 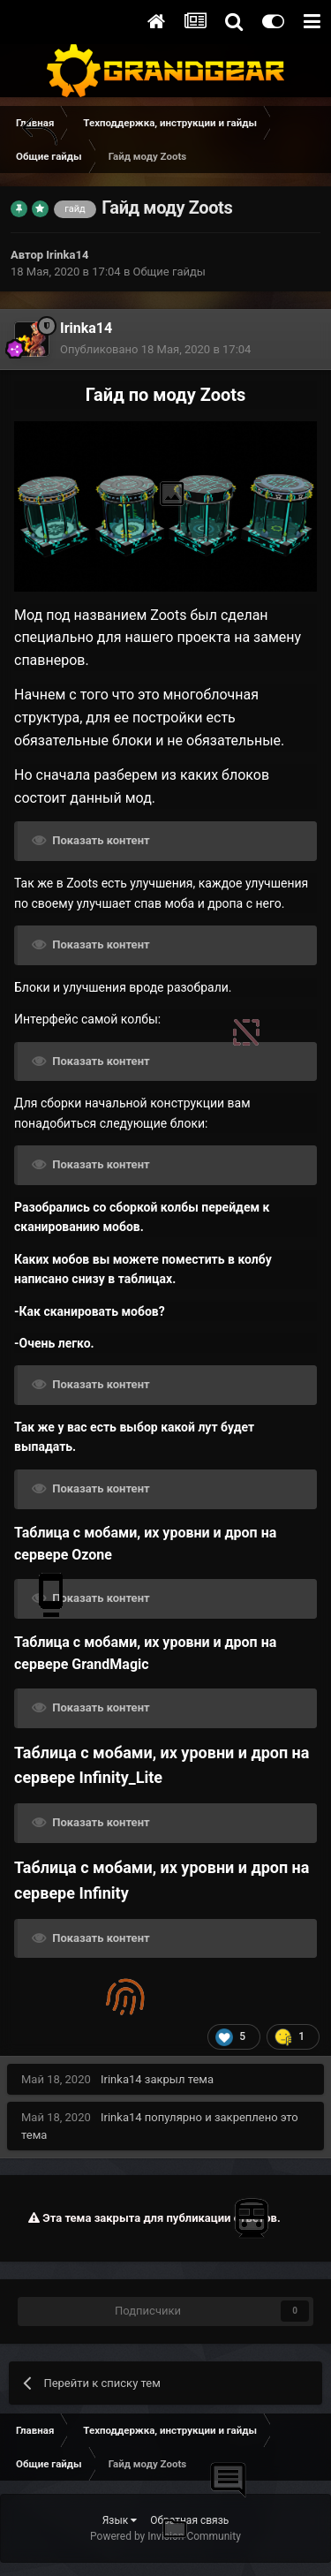 I want to click on disable selection mode, so click(x=246, y=1032).